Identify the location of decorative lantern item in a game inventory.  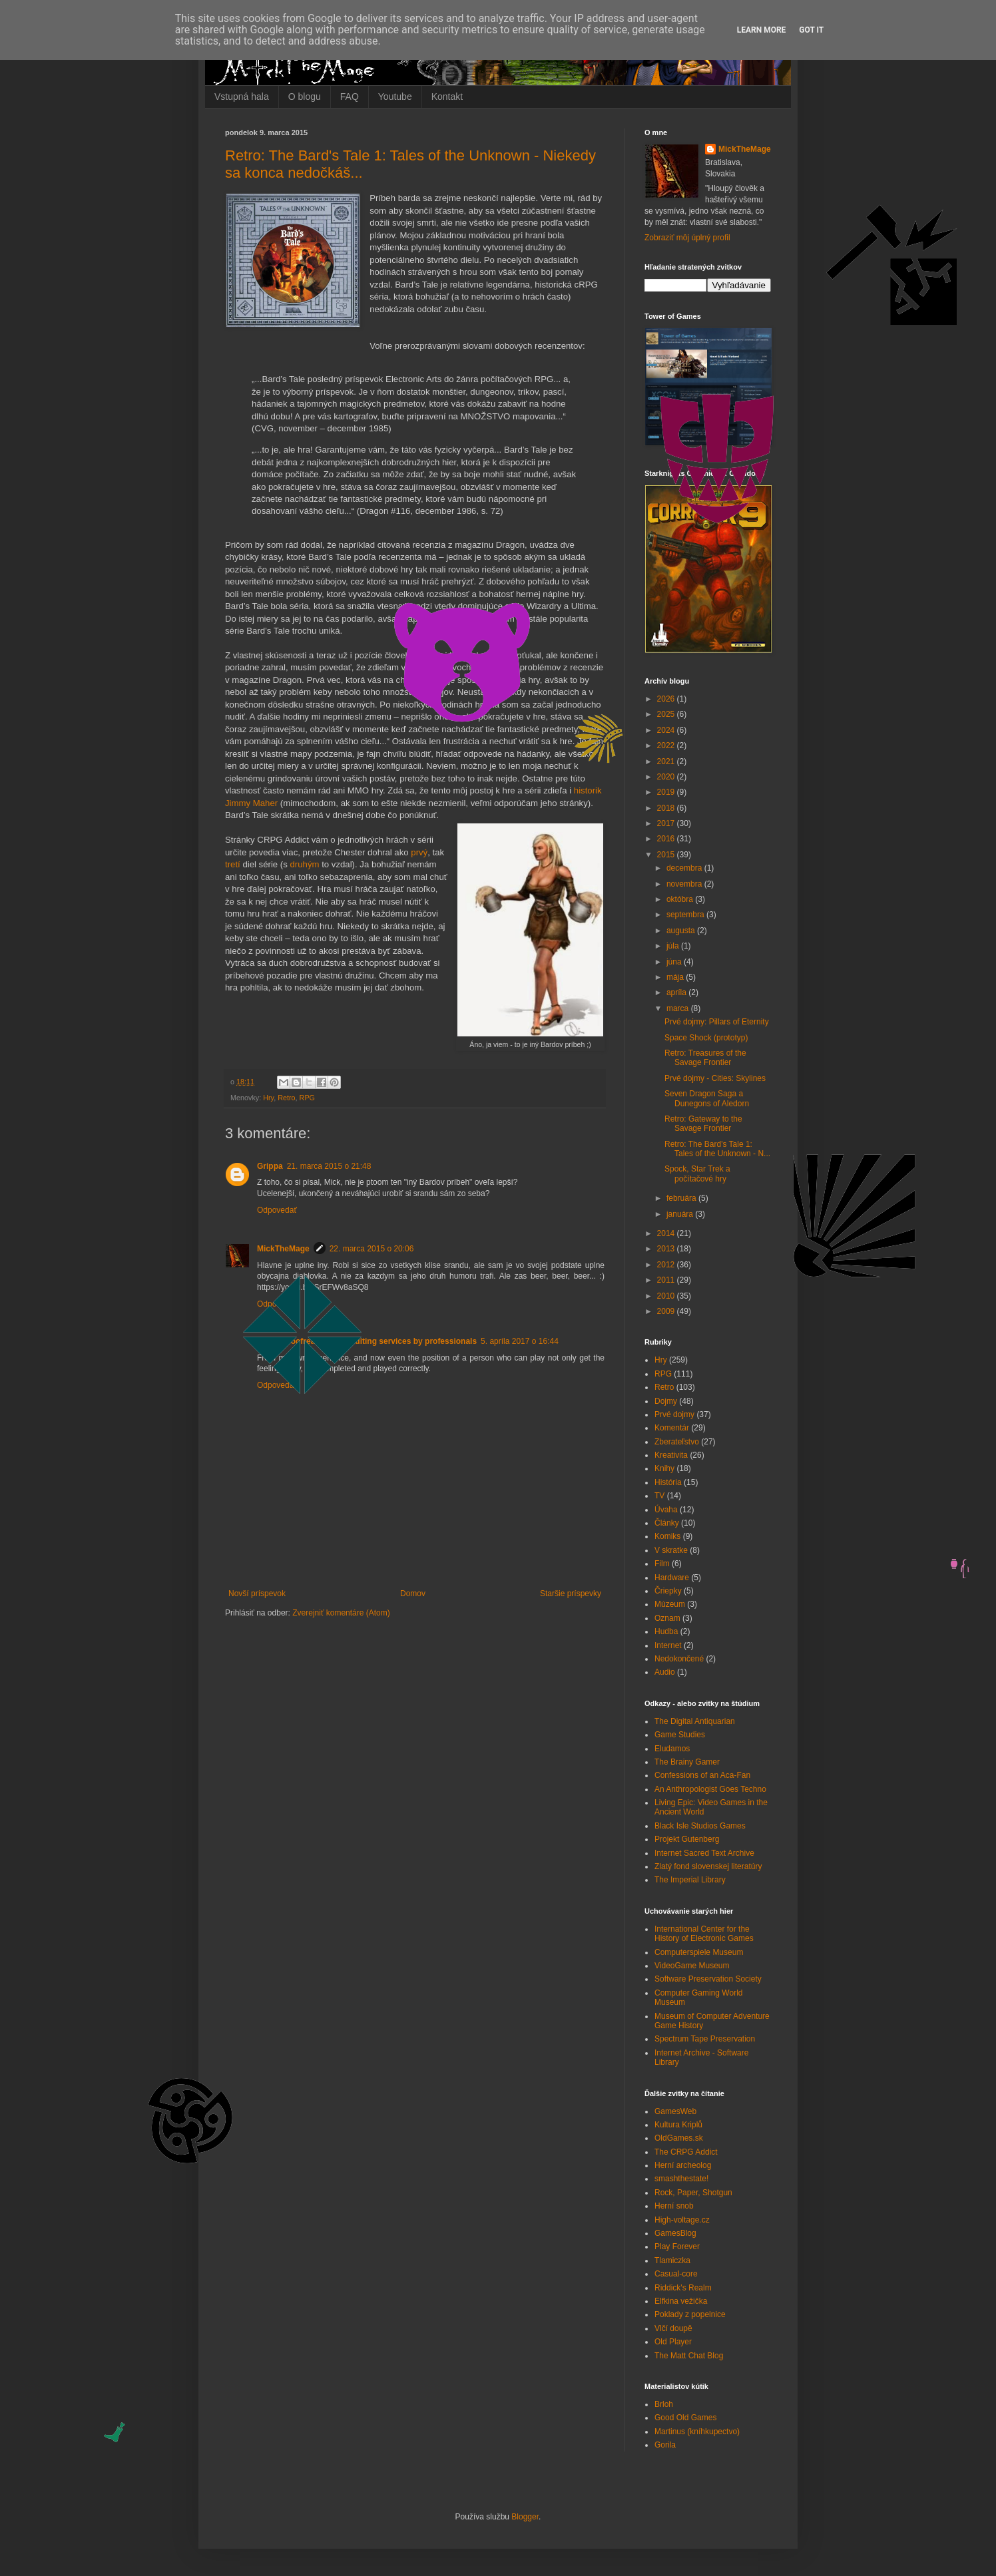
(960, 1568).